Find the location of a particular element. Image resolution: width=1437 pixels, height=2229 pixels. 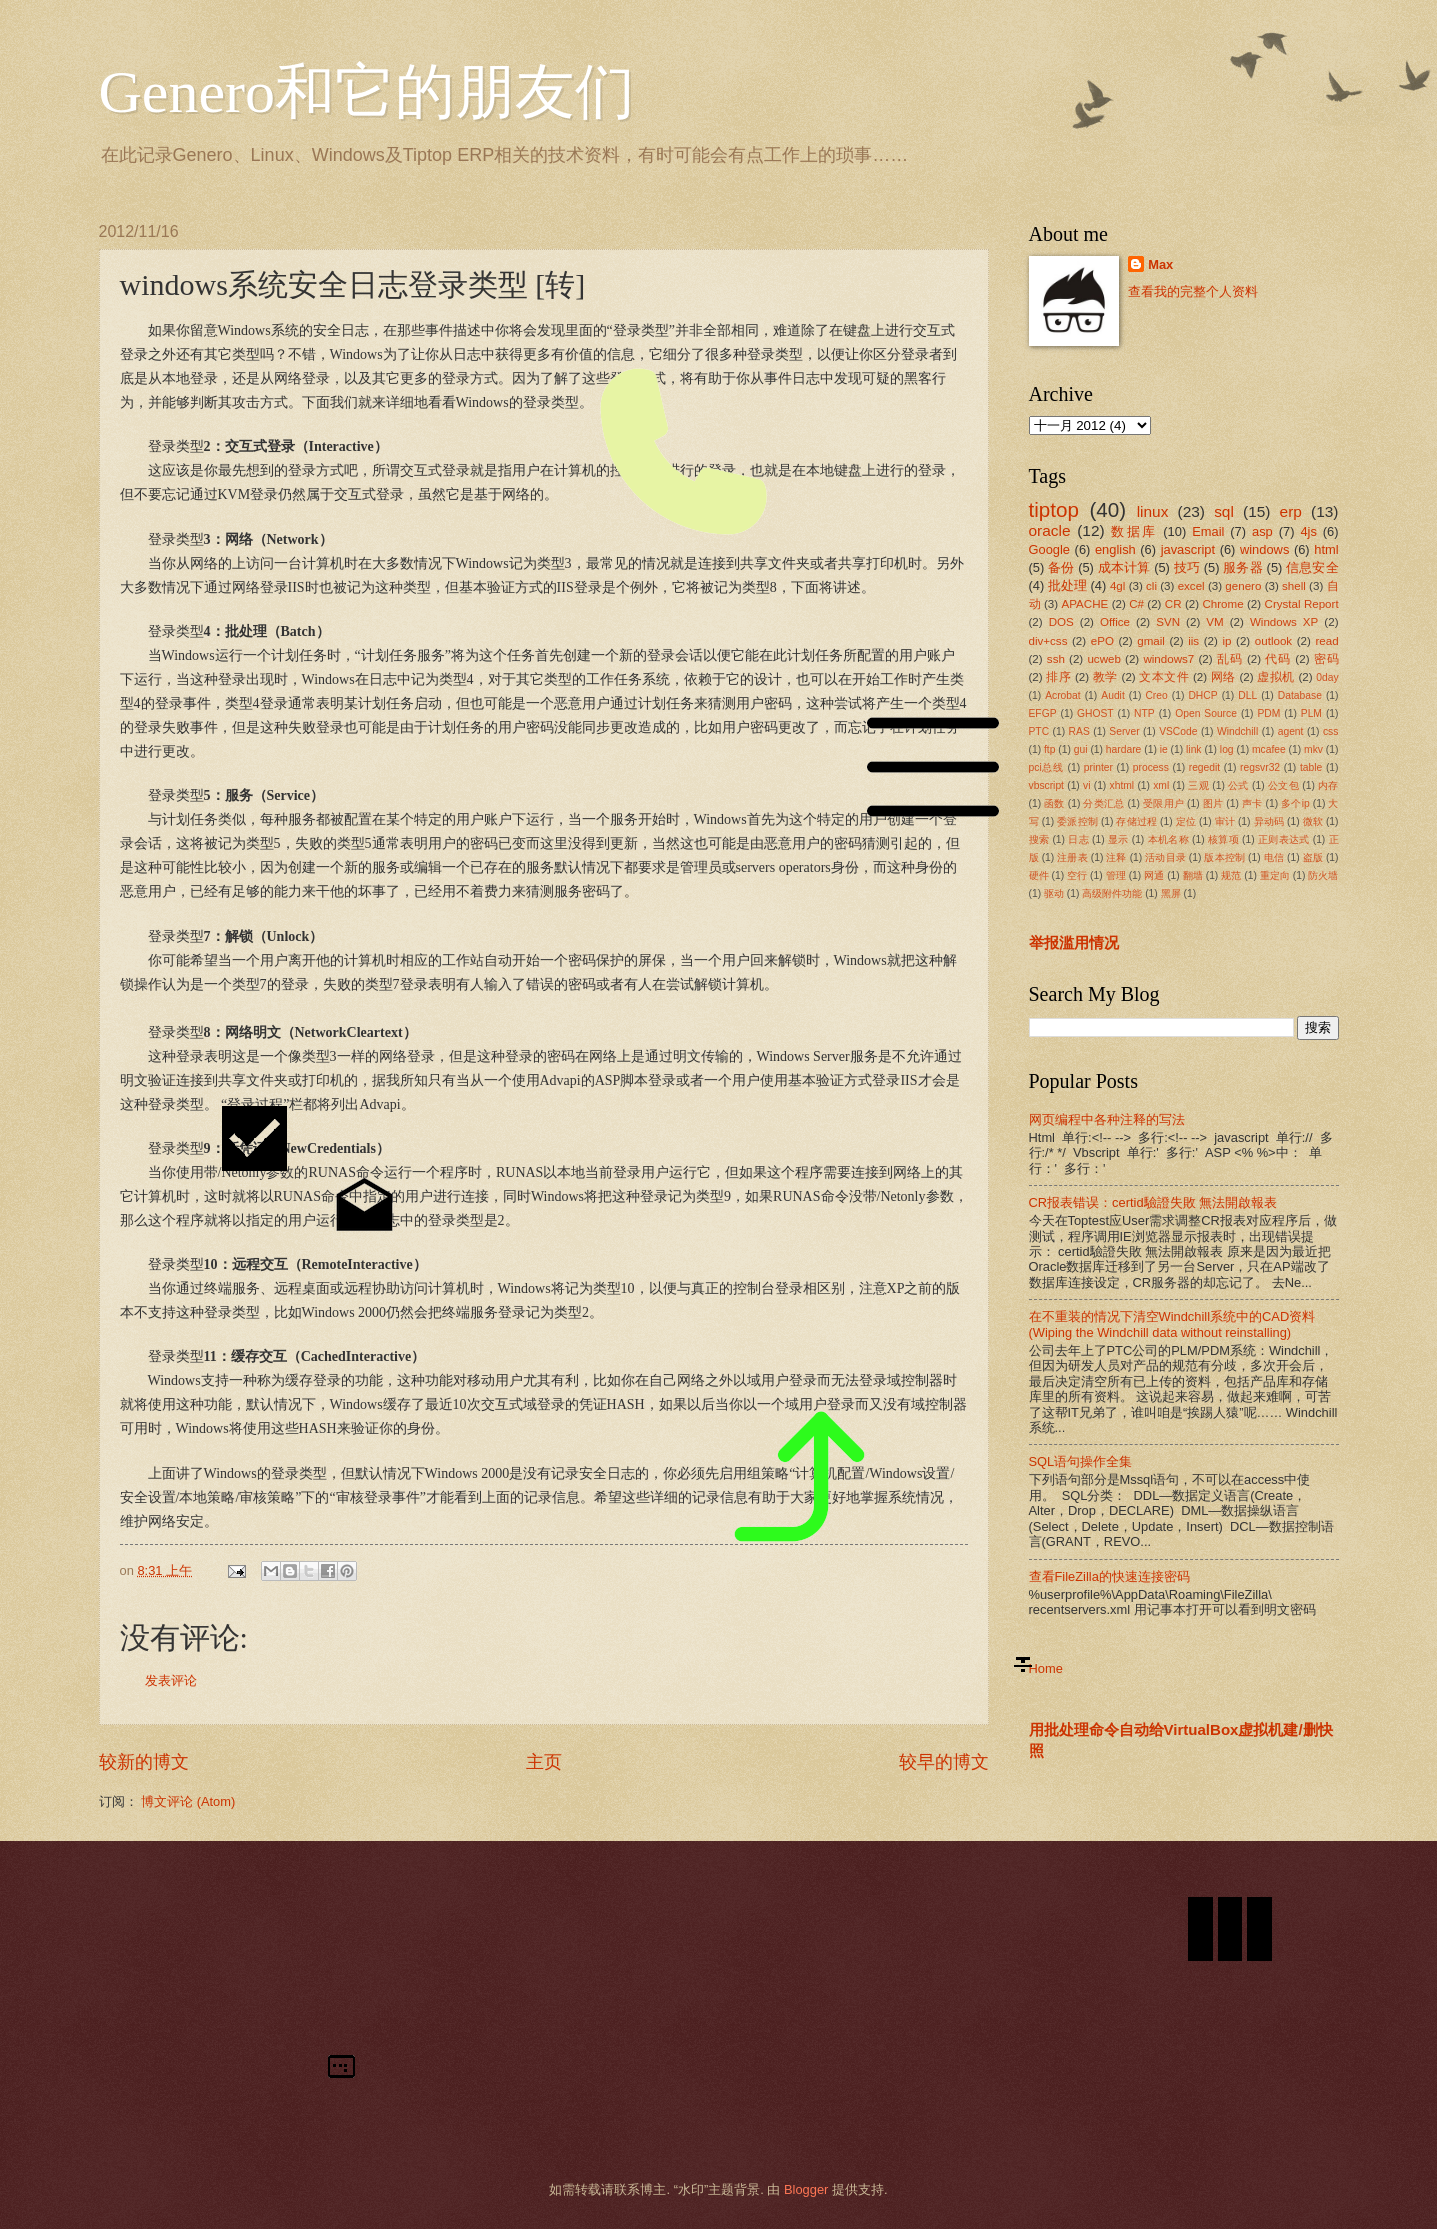

adjust image aspect ratio settings is located at coordinates (341, 2066).